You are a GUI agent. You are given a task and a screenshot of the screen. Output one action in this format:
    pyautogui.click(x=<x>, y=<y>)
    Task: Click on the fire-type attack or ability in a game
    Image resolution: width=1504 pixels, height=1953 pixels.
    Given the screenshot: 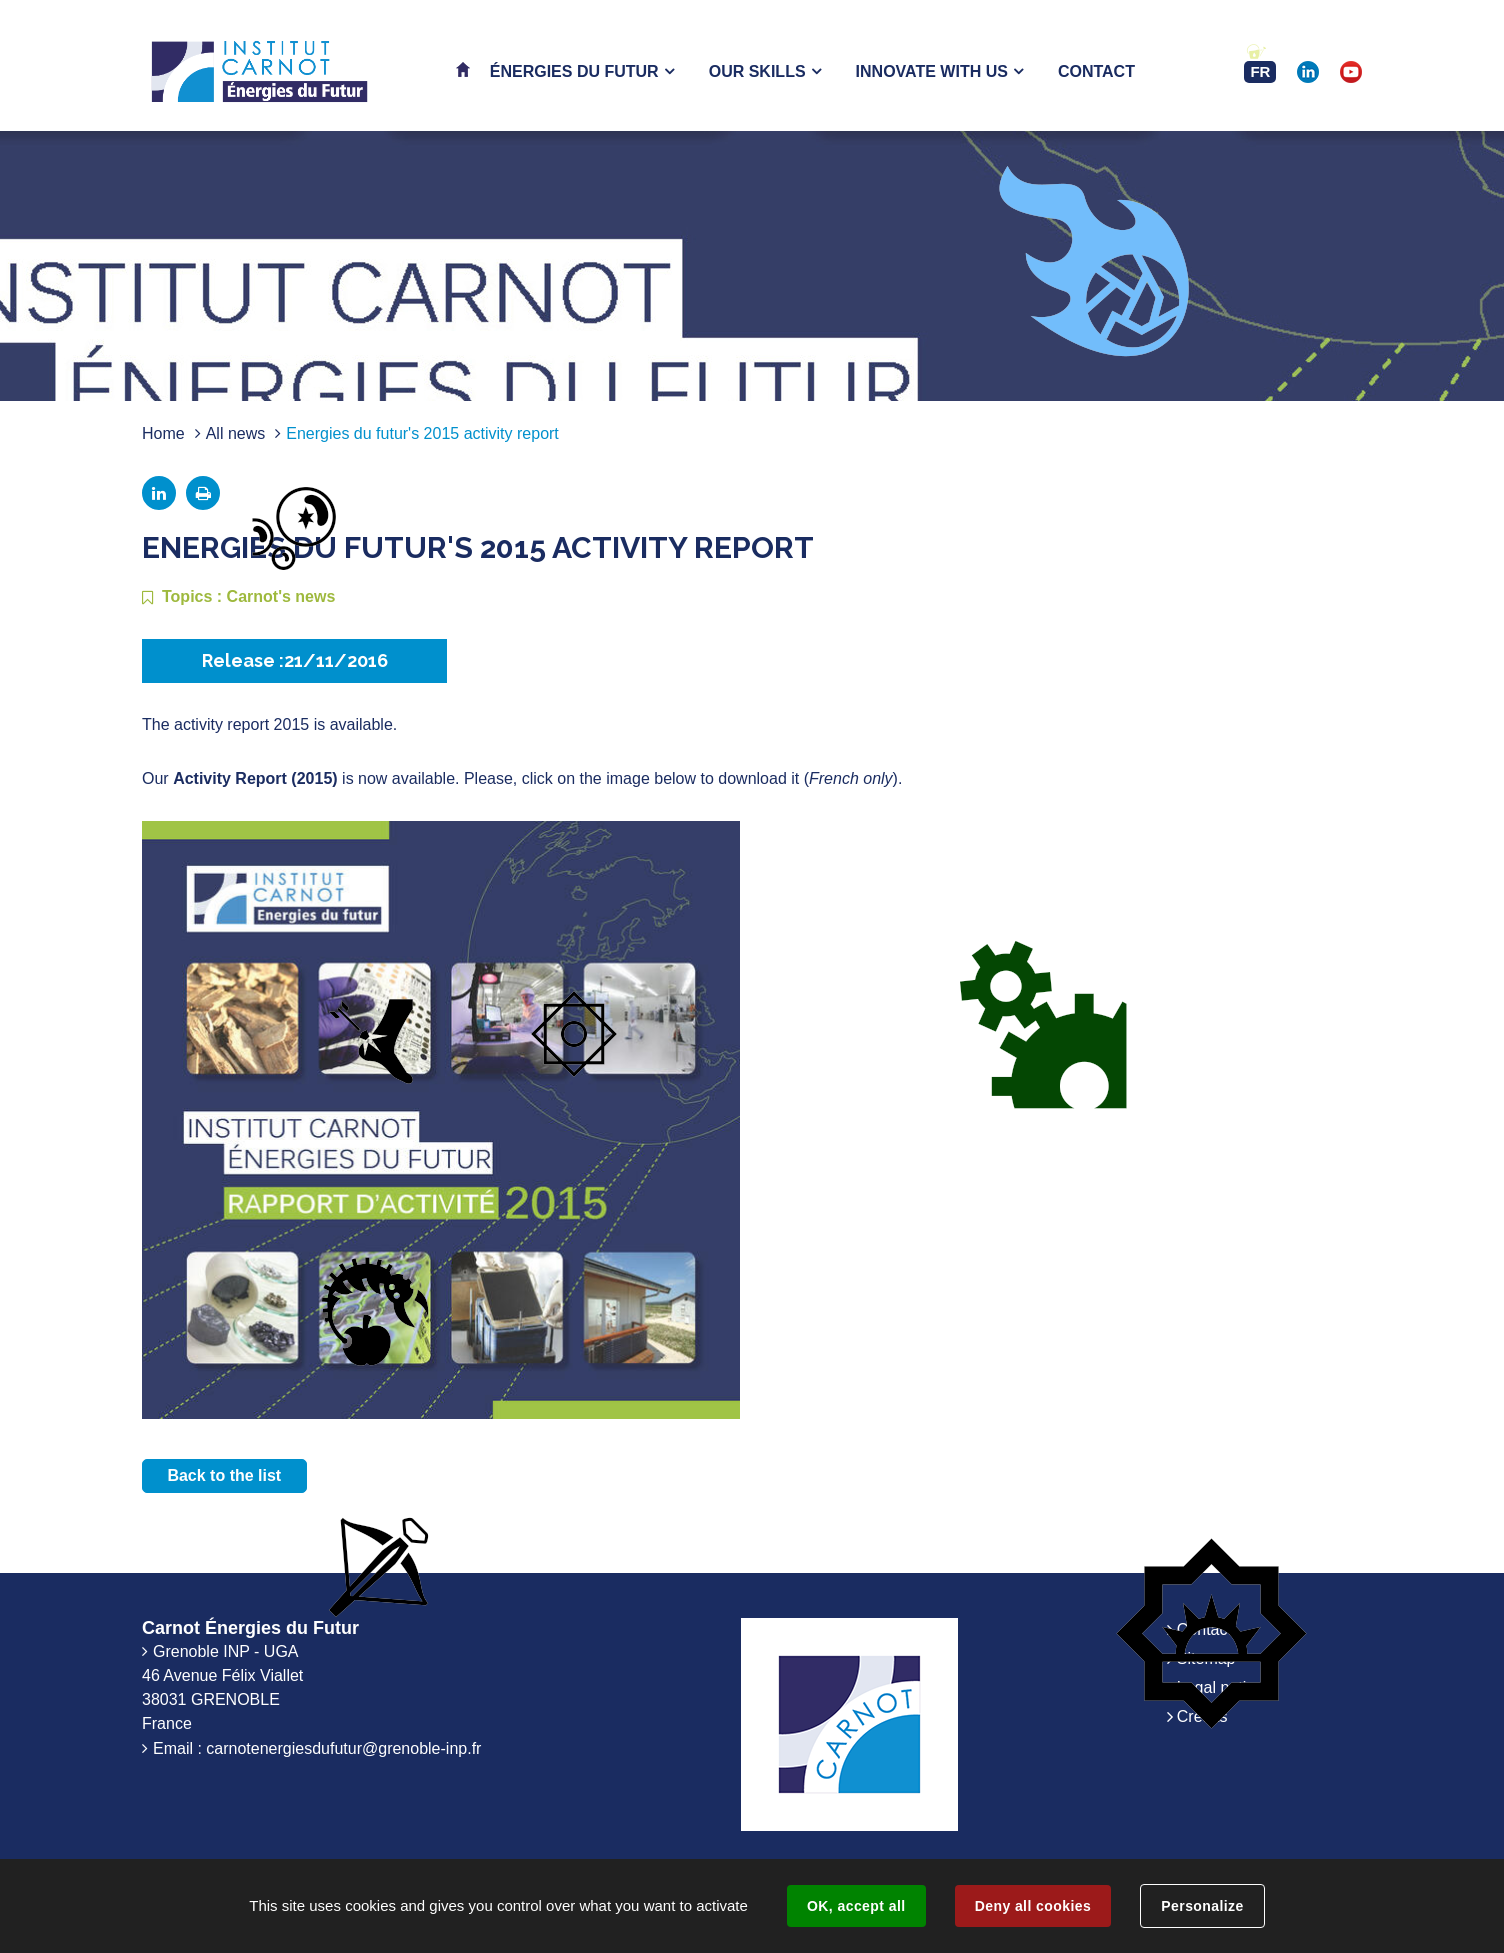 What is the action you would take?
    pyautogui.click(x=1090, y=259)
    